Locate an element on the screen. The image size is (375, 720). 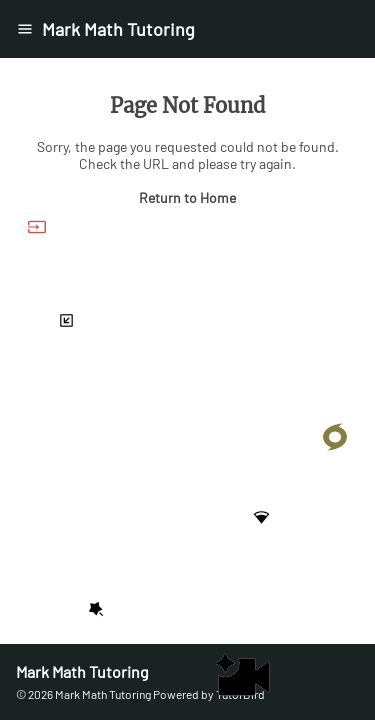
enable AI-powered video features is located at coordinates (244, 677).